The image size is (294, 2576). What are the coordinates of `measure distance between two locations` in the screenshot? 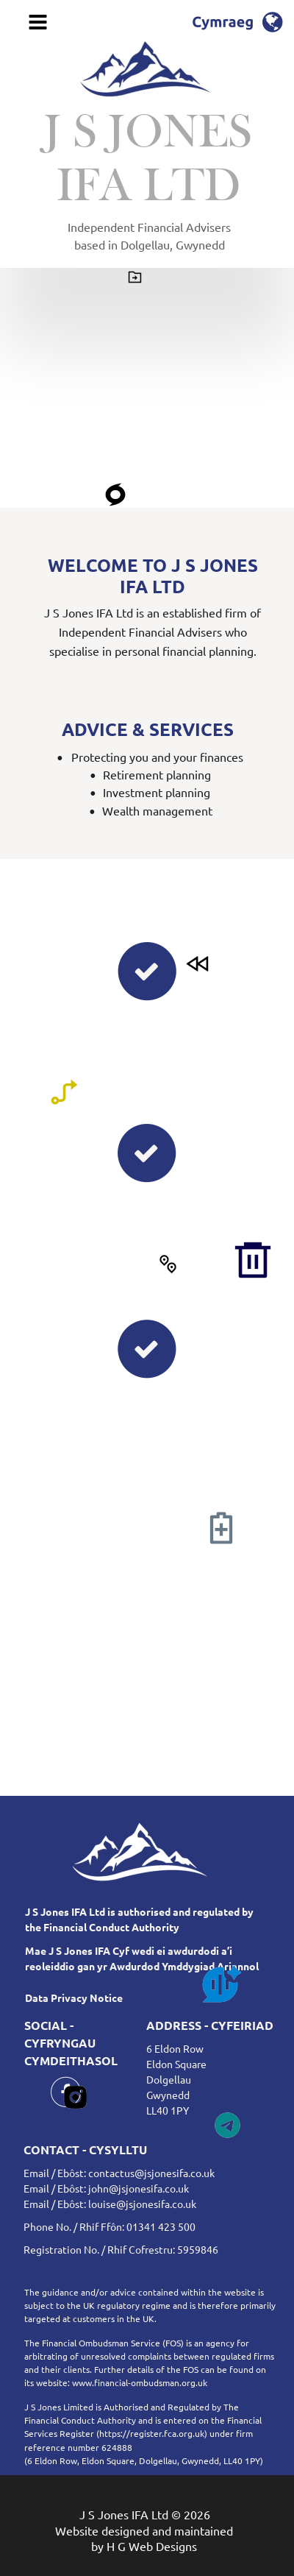 It's located at (168, 1264).